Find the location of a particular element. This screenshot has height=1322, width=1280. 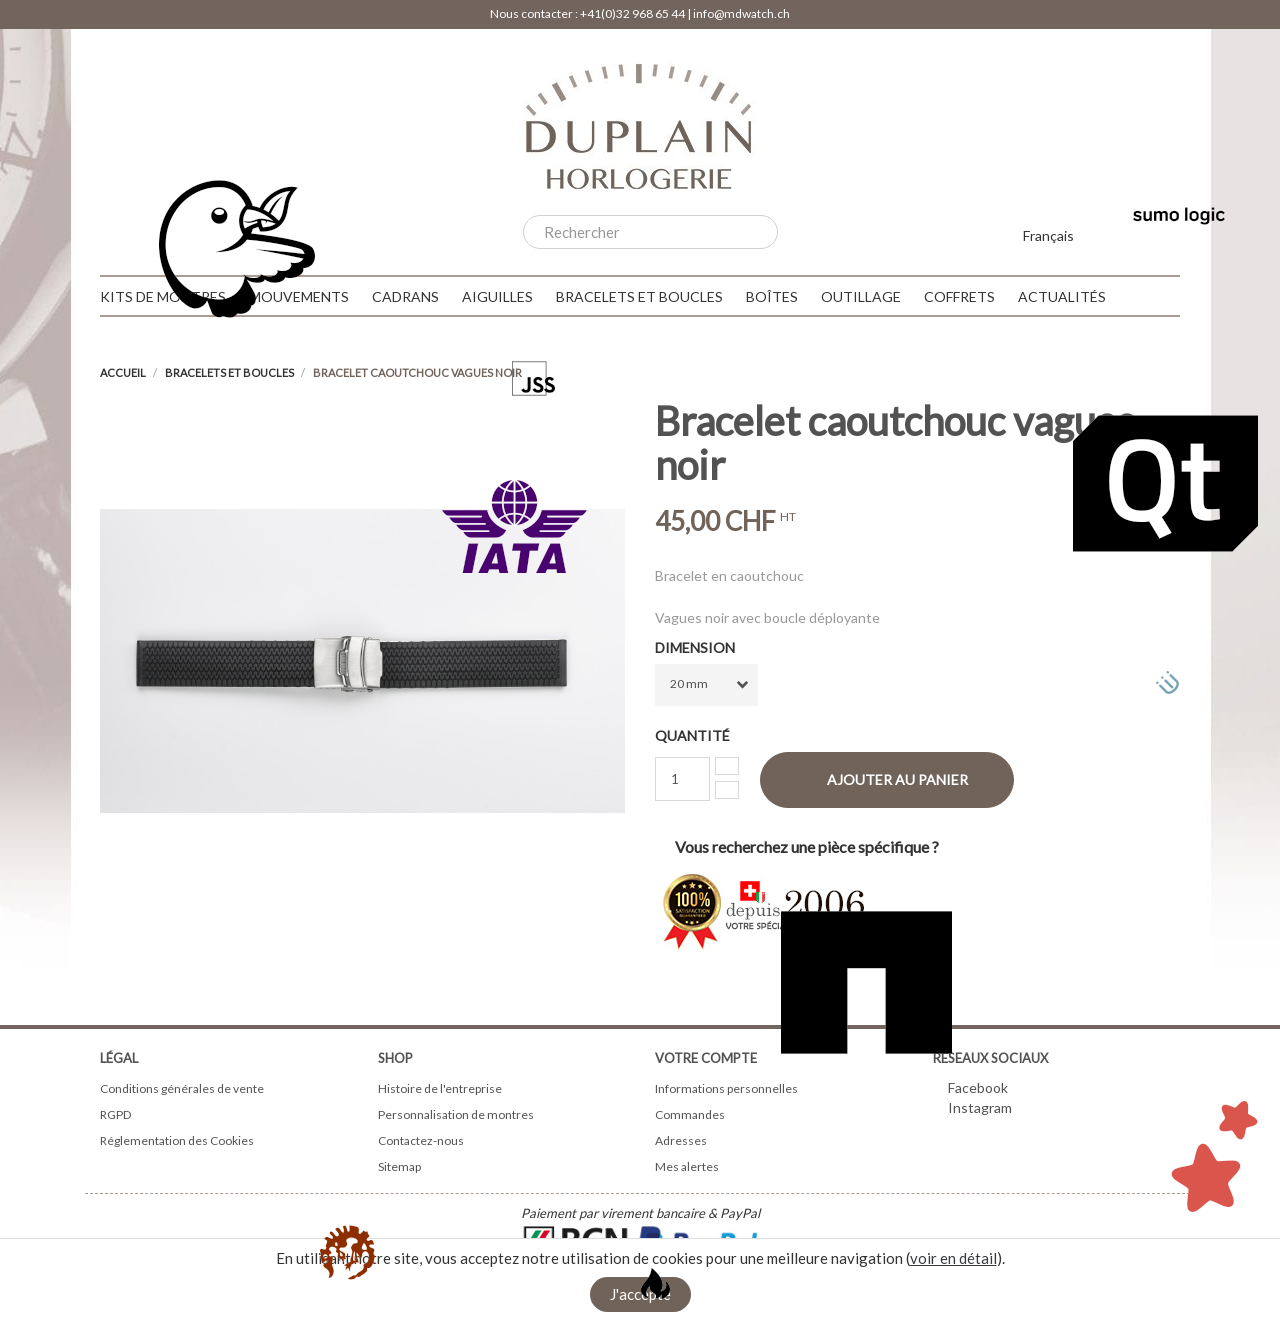

NetApp company logo is located at coordinates (866, 982).